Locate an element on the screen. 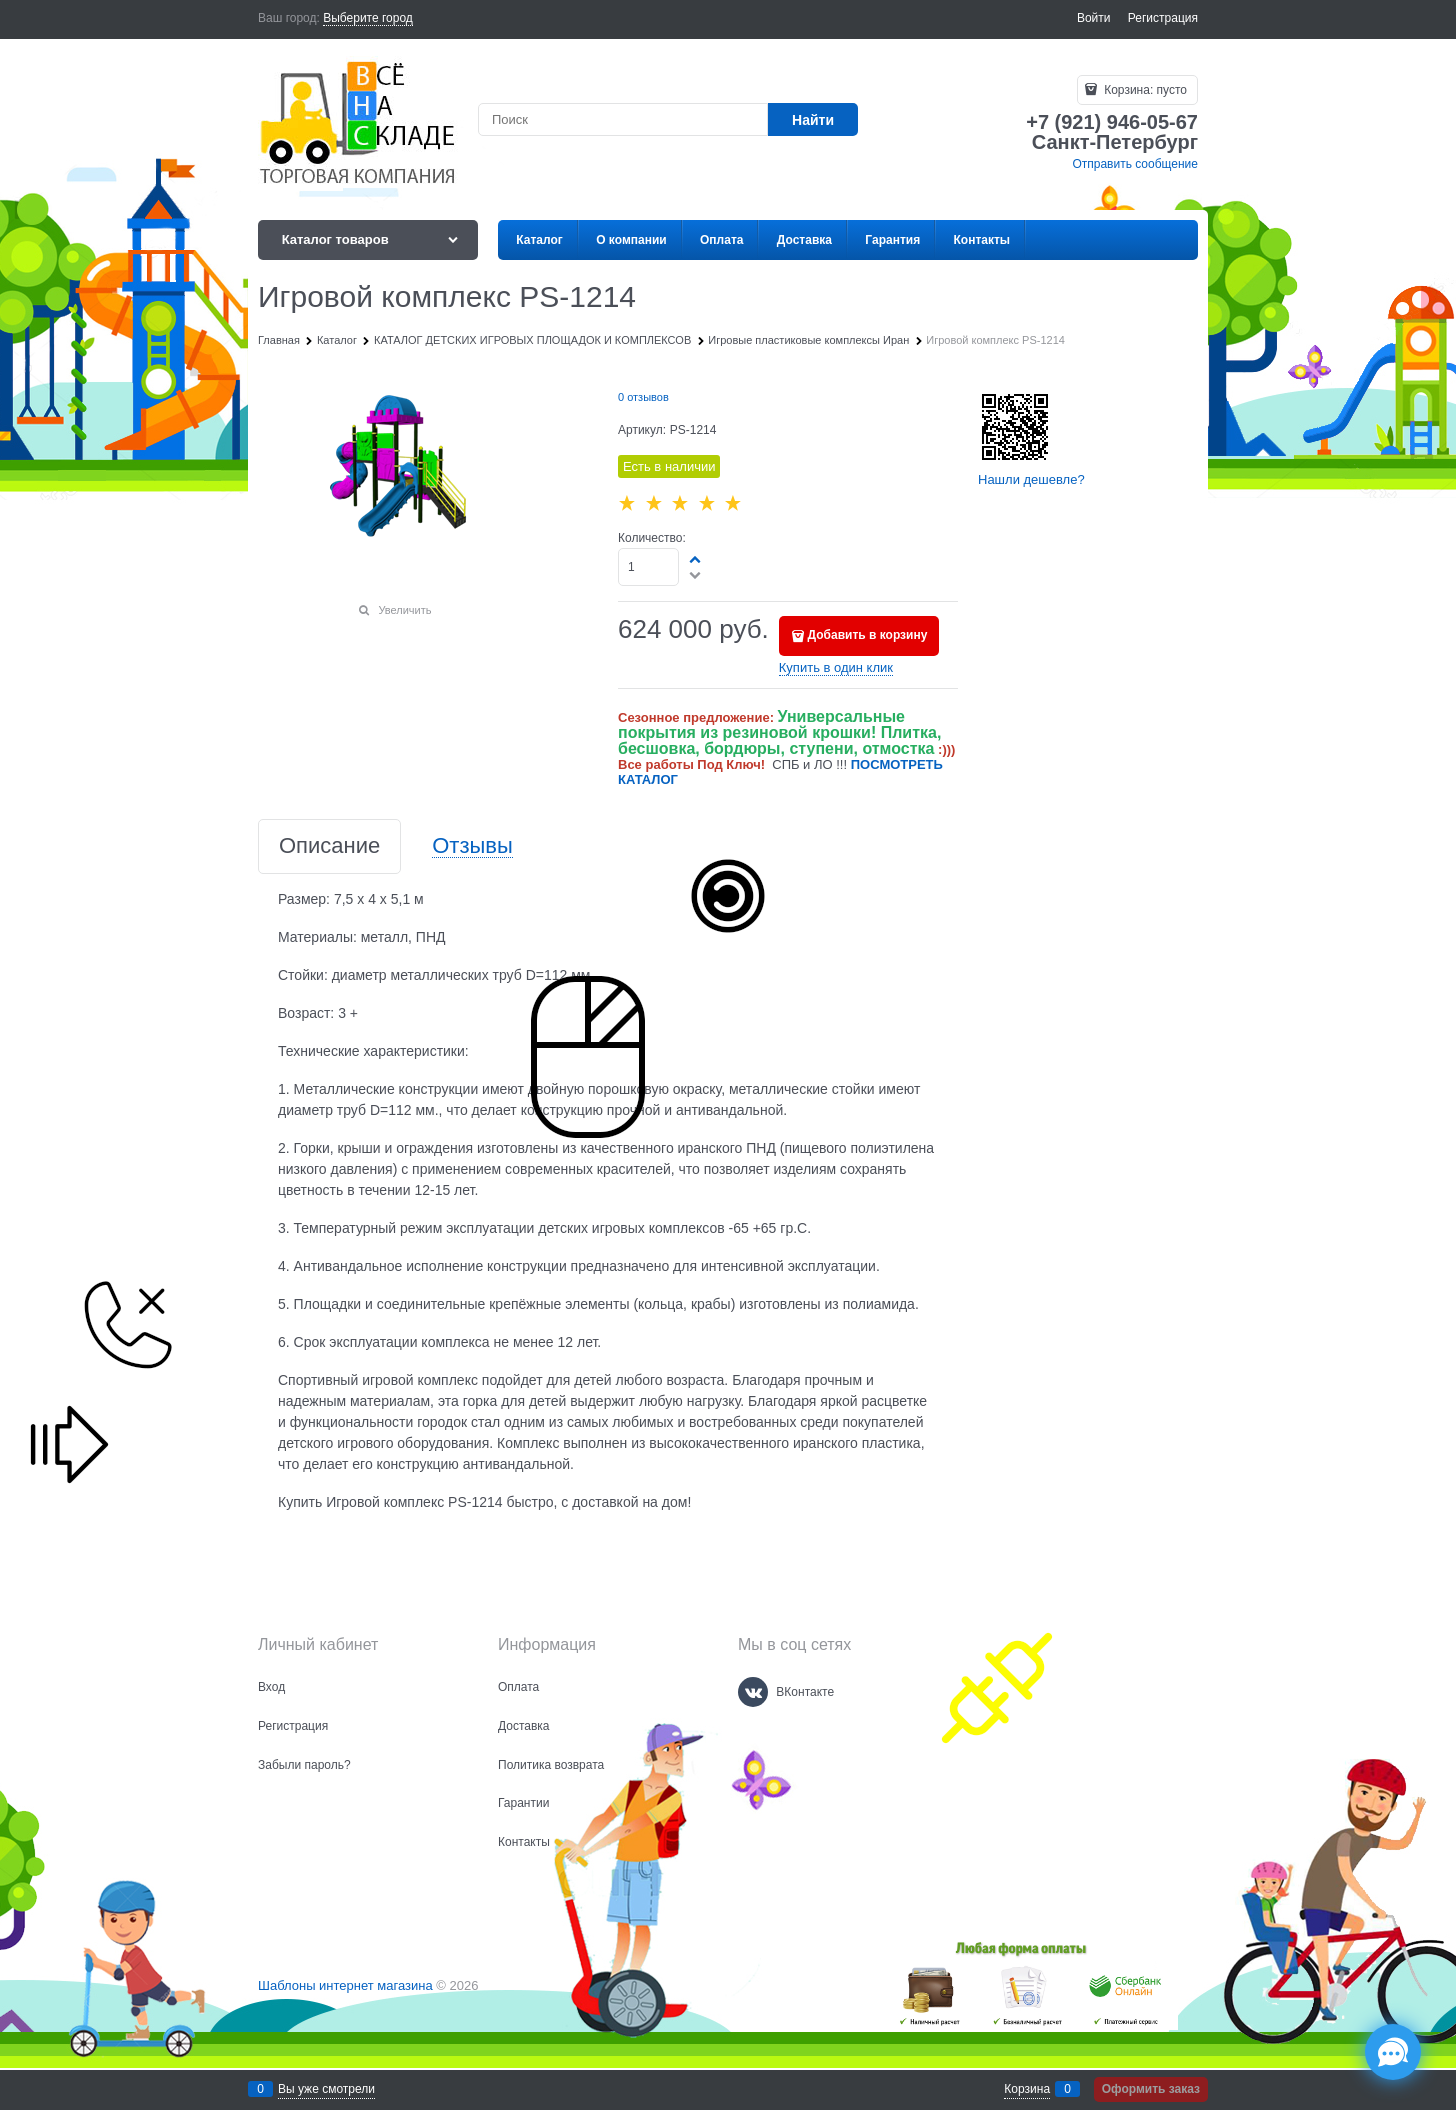 The image size is (1456, 2110). end or decline a phone call is located at coordinates (130, 1323).